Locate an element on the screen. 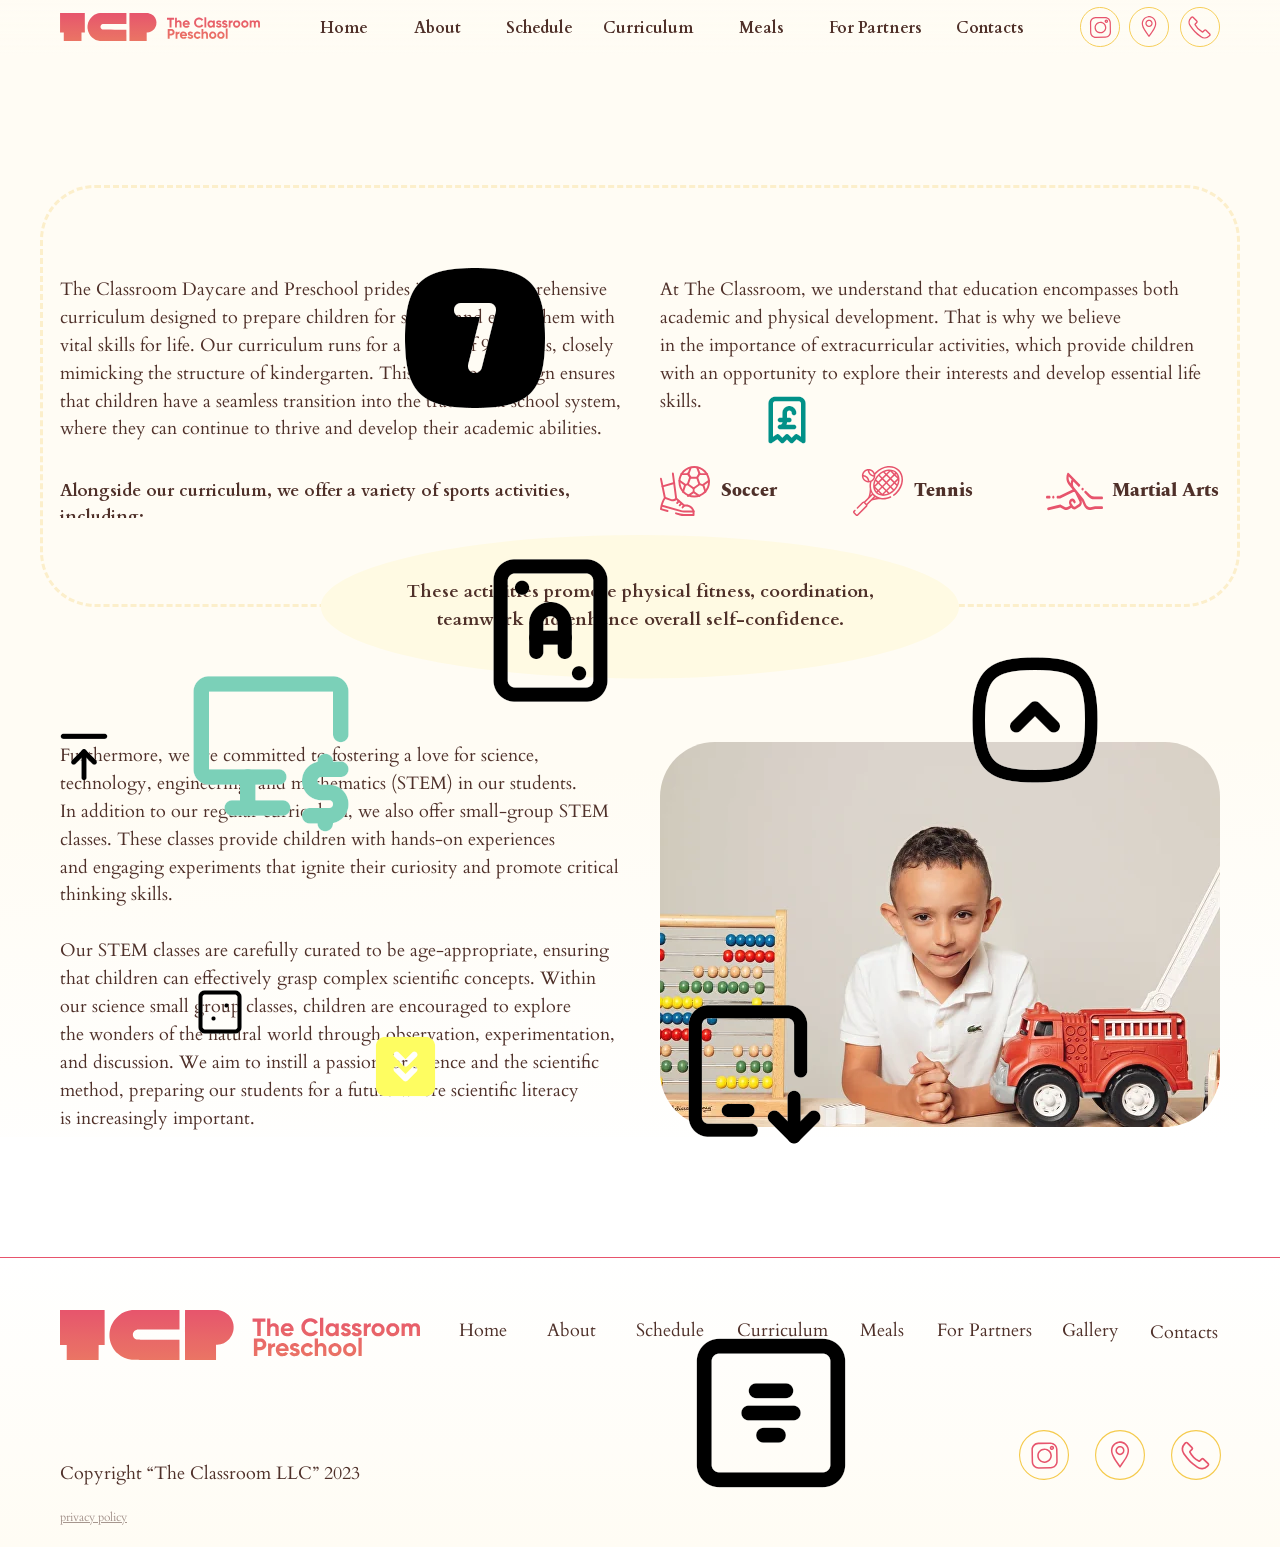  scroll to top of page is located at coordinates (84, 757).